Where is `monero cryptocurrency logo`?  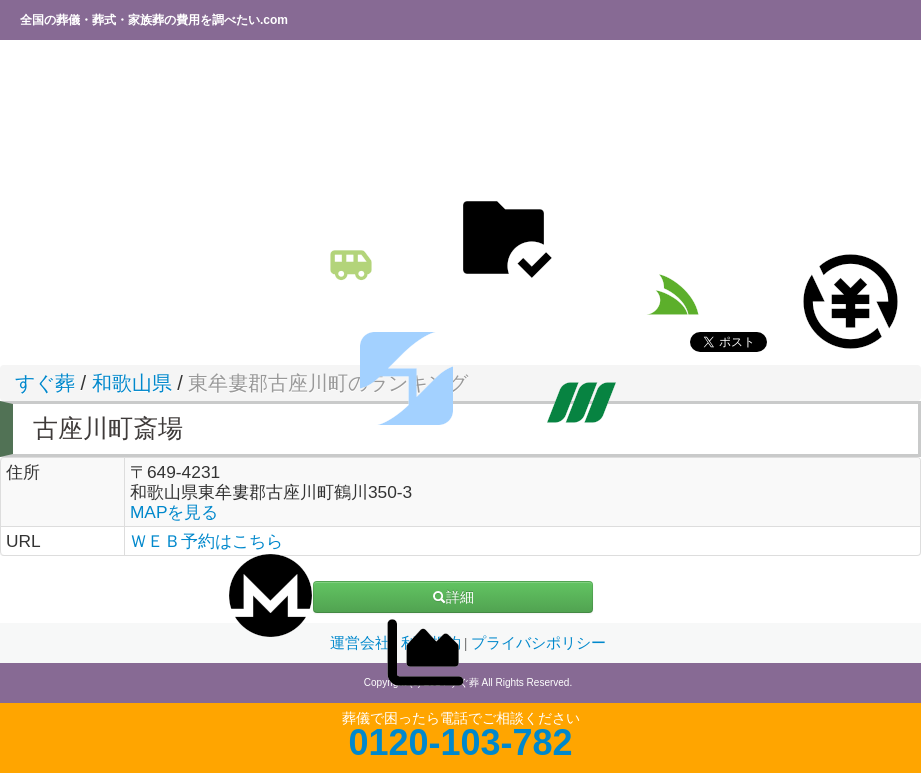
monero cryptocurrency logo is located at coordinates (270, 595).